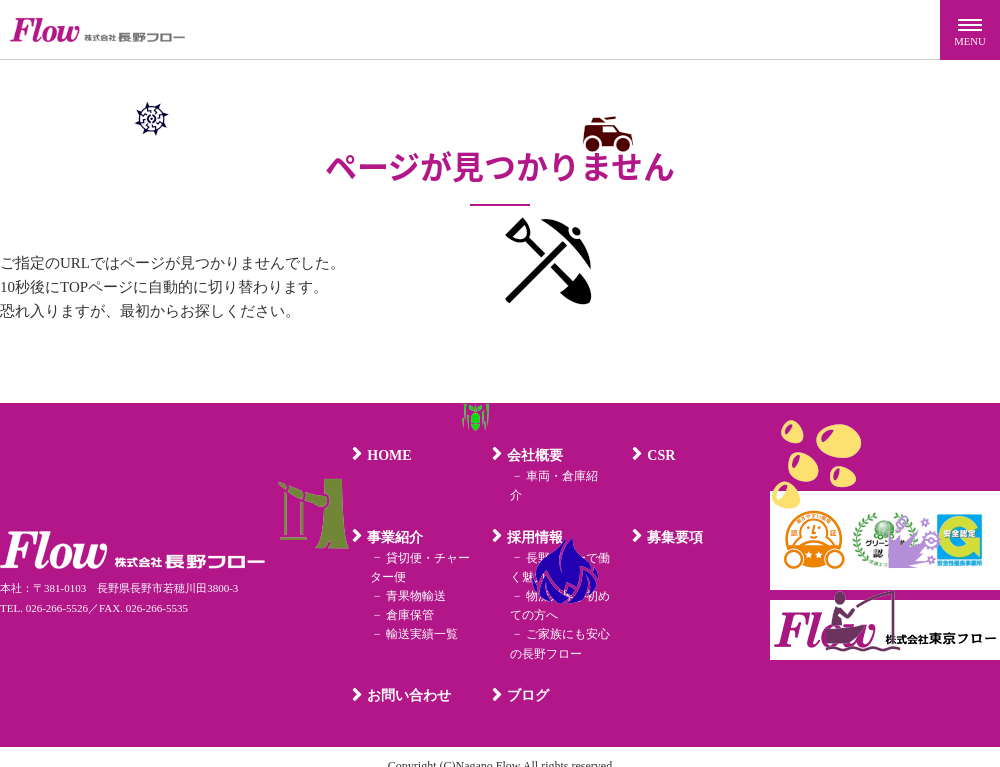 The image size is (1000, 767). What do you see at coordinates (565, 571) in the screenshot?
I see `indicates a hot or trending item` at bounding box center [565, 571].